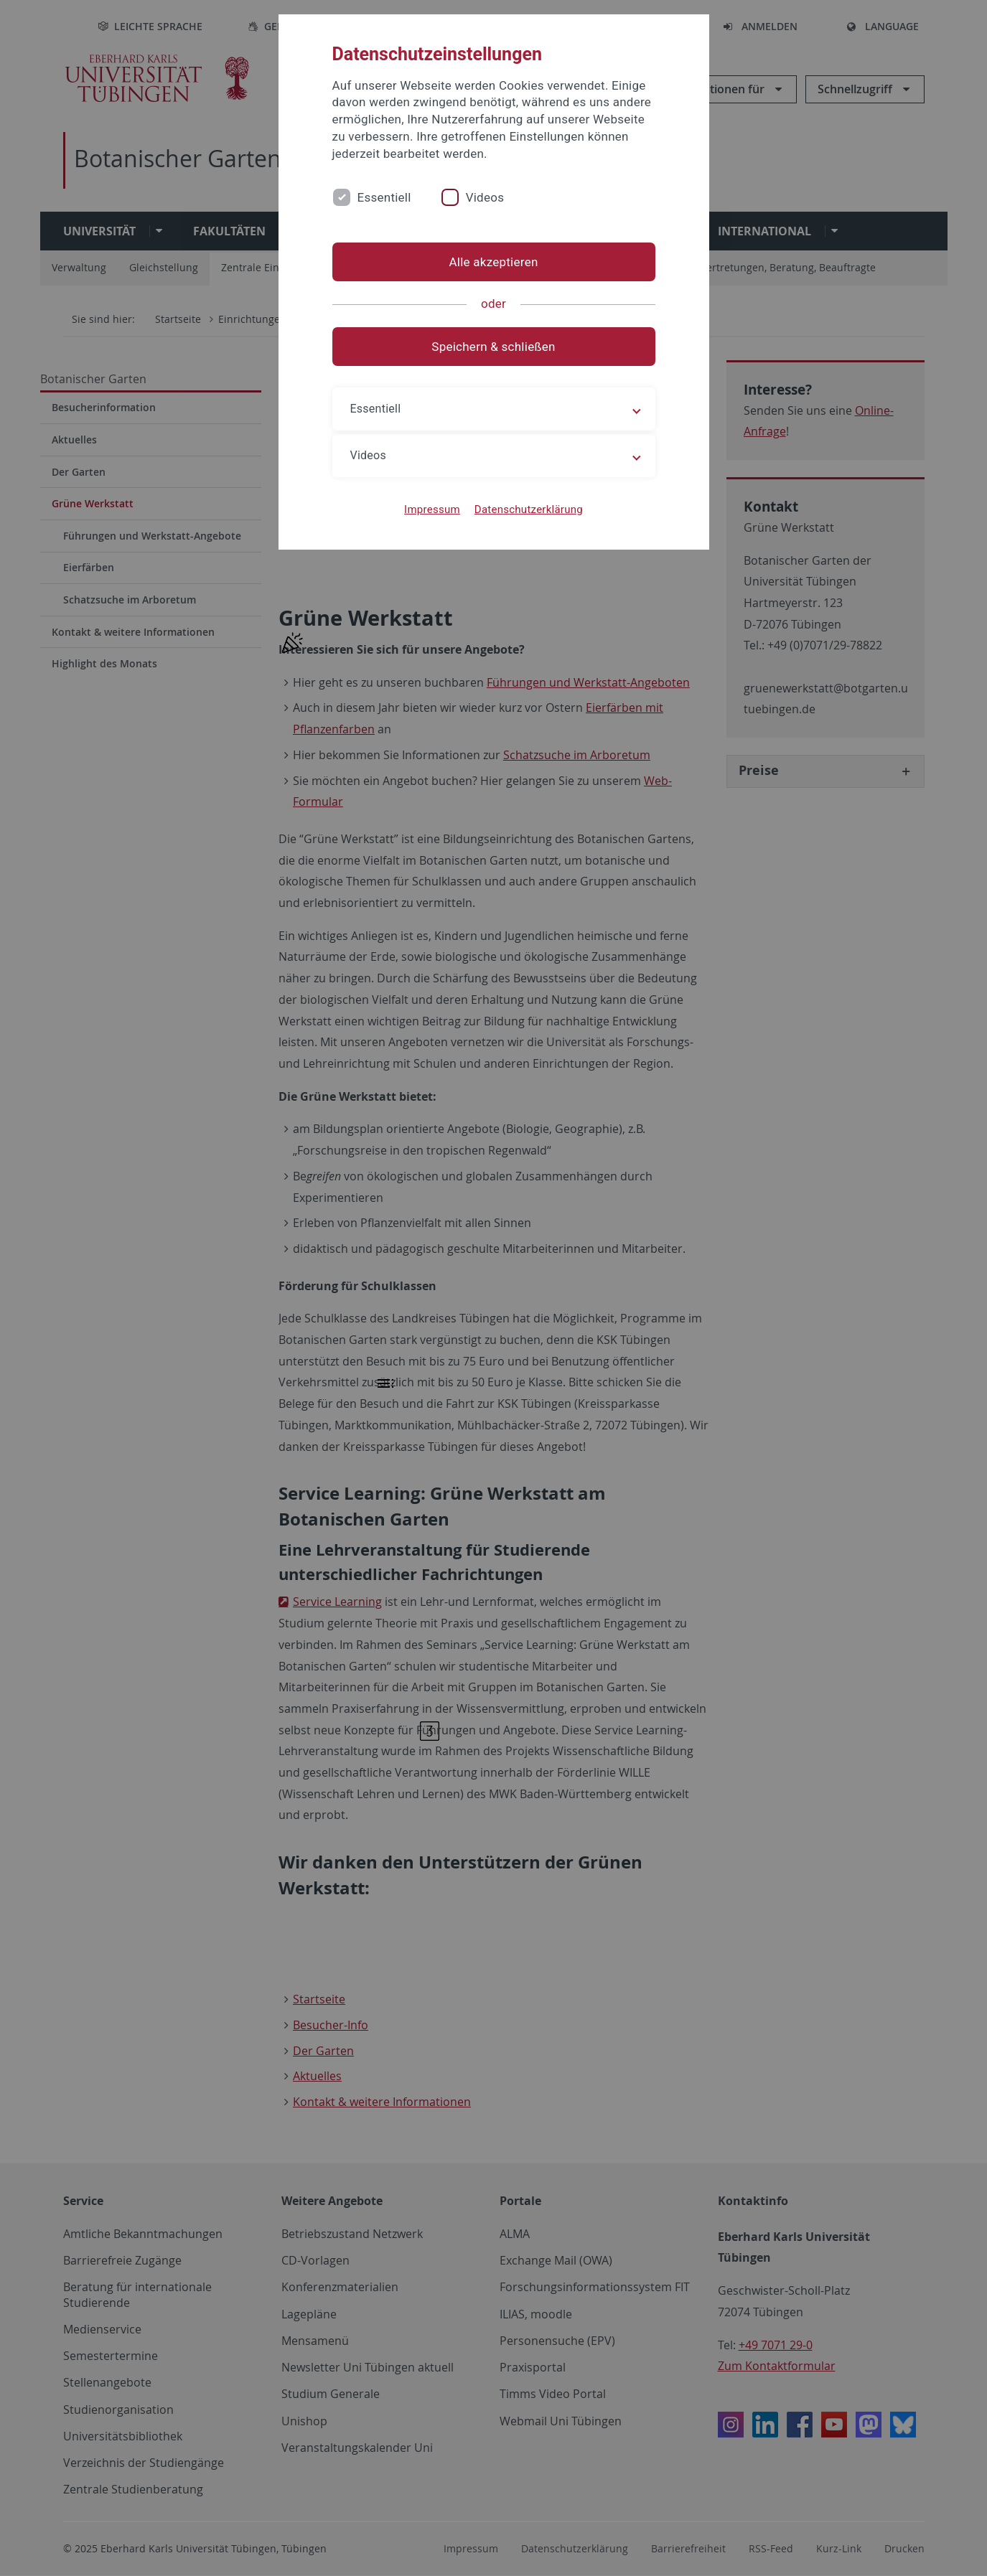 The width and height of the screenshot is (987, 2576). What do you see at coordinates (291, 644) in the screenshot?
I see `indicates a celebration or achievement` at bounding box center [291, 644].